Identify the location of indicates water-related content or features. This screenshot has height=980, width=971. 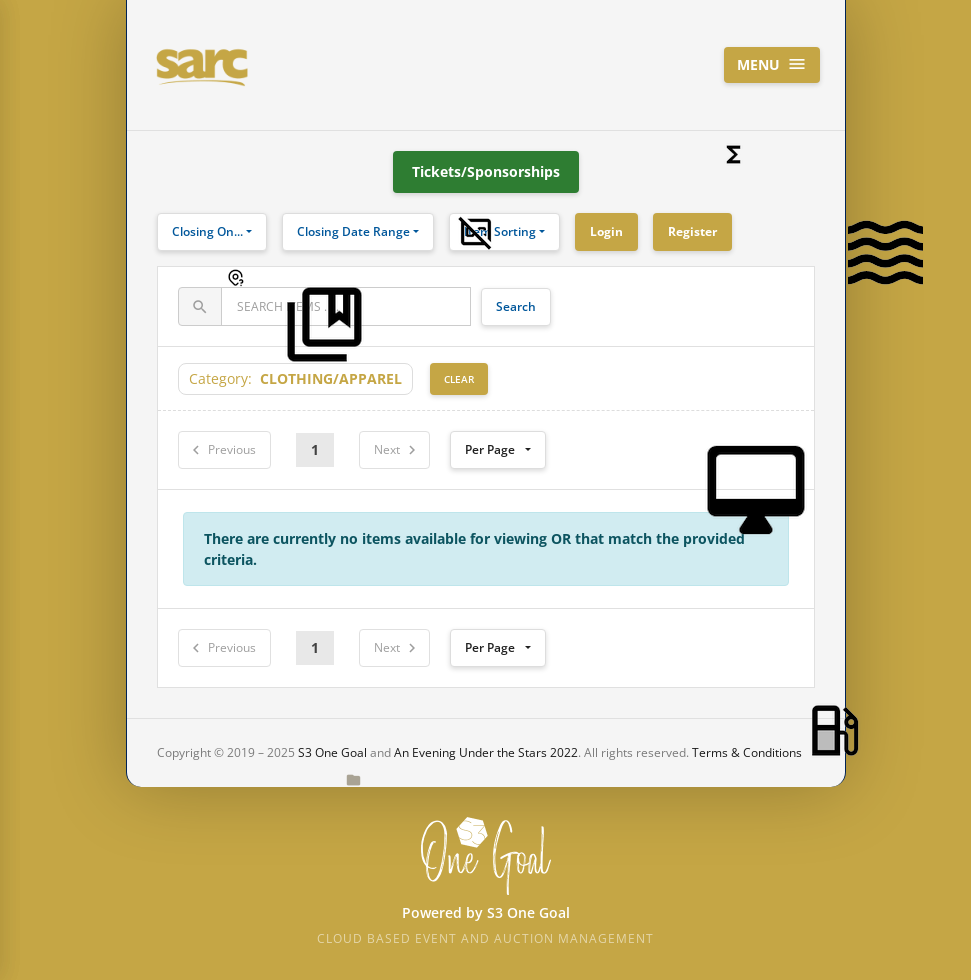
(885, 252).